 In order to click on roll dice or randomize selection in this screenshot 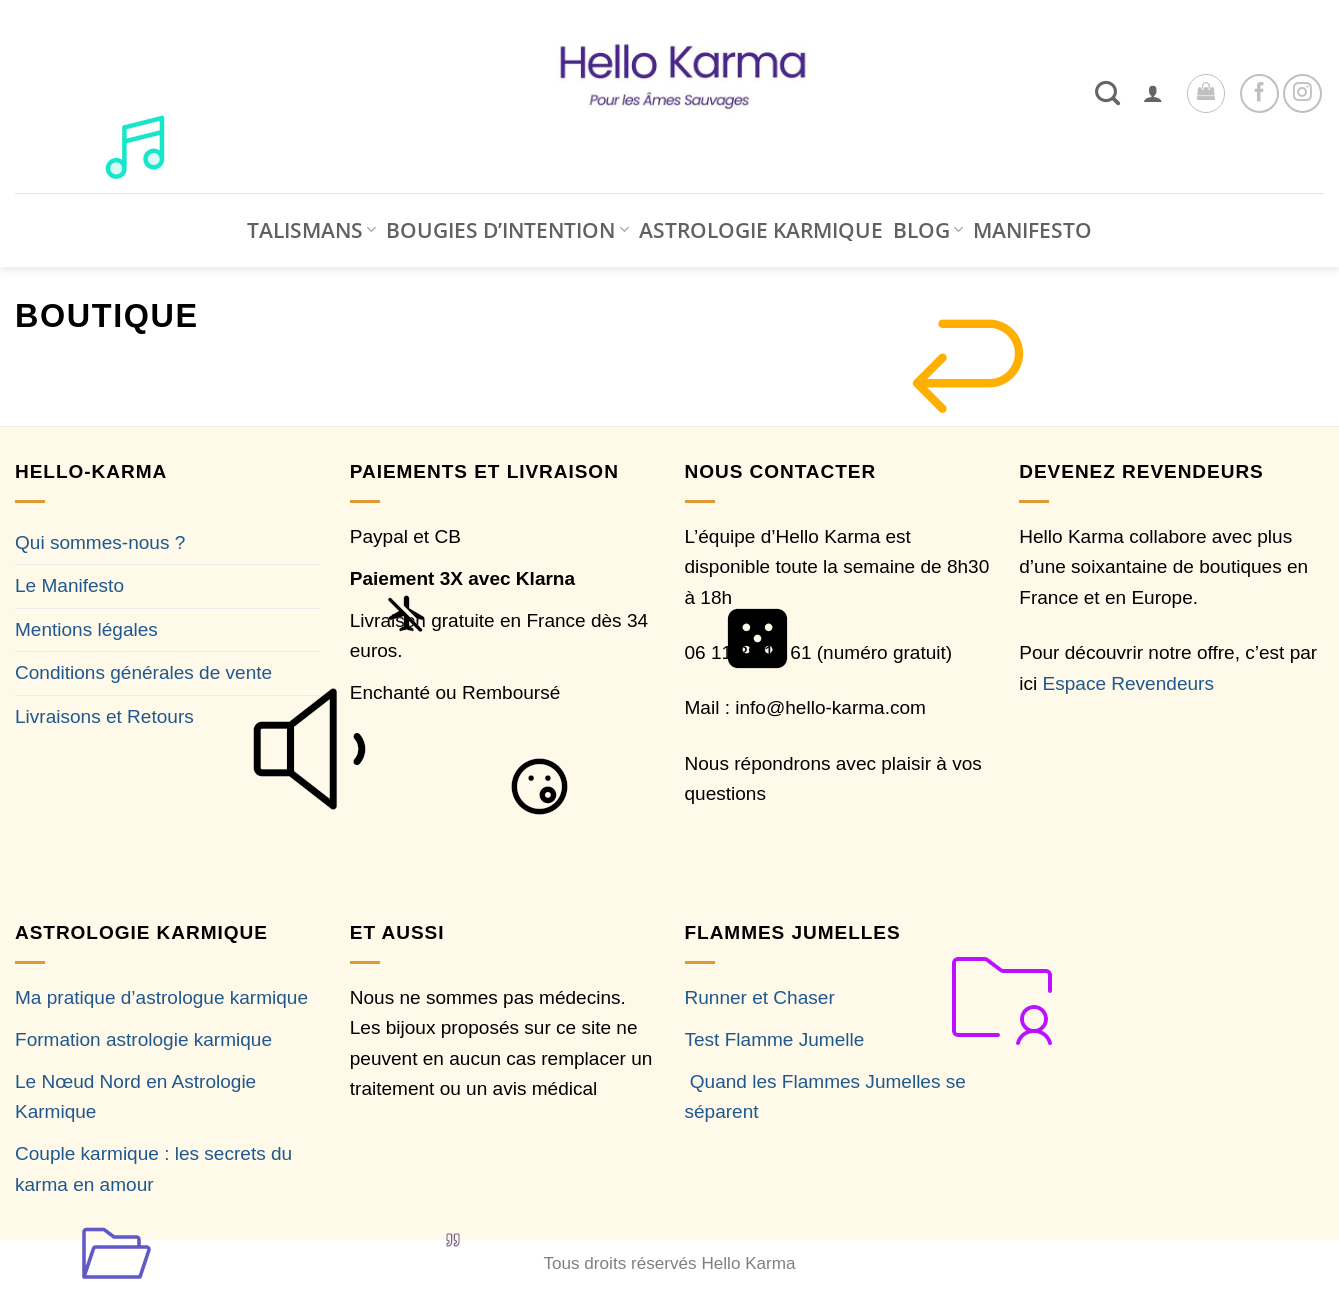, I will do `click(757, 638)`.